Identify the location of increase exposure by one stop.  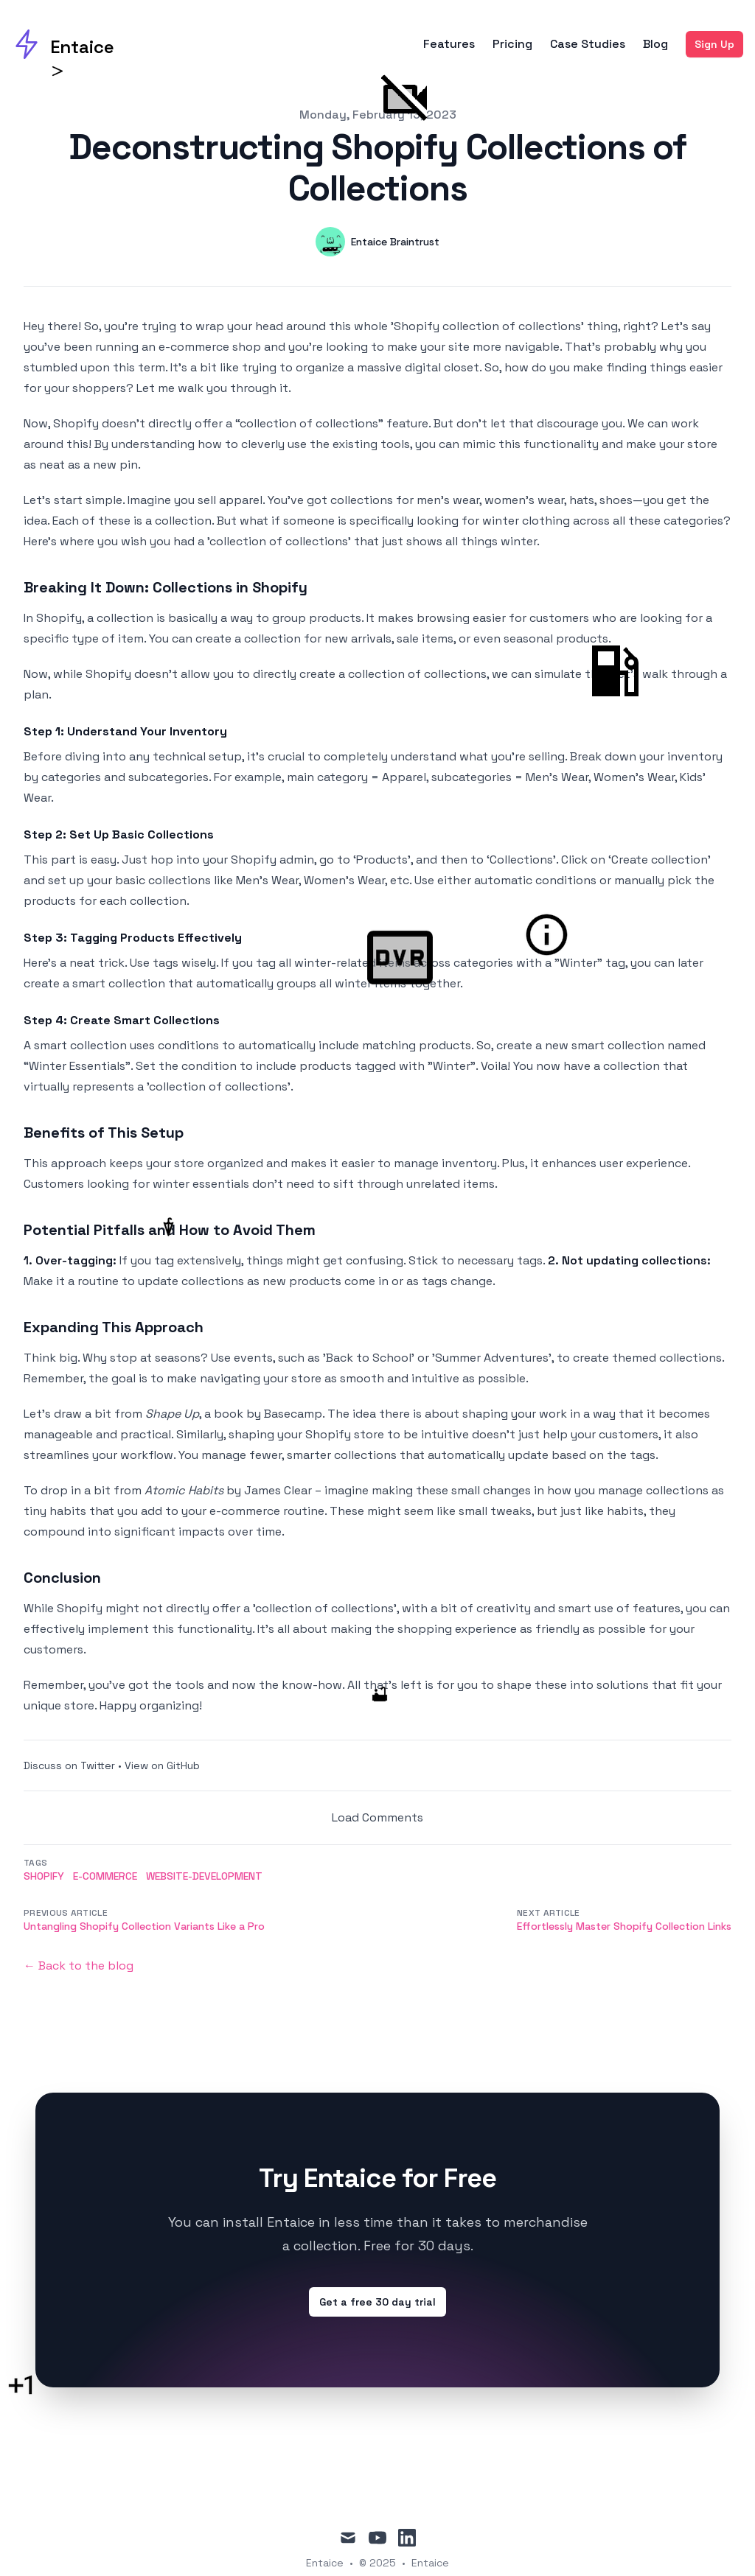
(20, 2385).